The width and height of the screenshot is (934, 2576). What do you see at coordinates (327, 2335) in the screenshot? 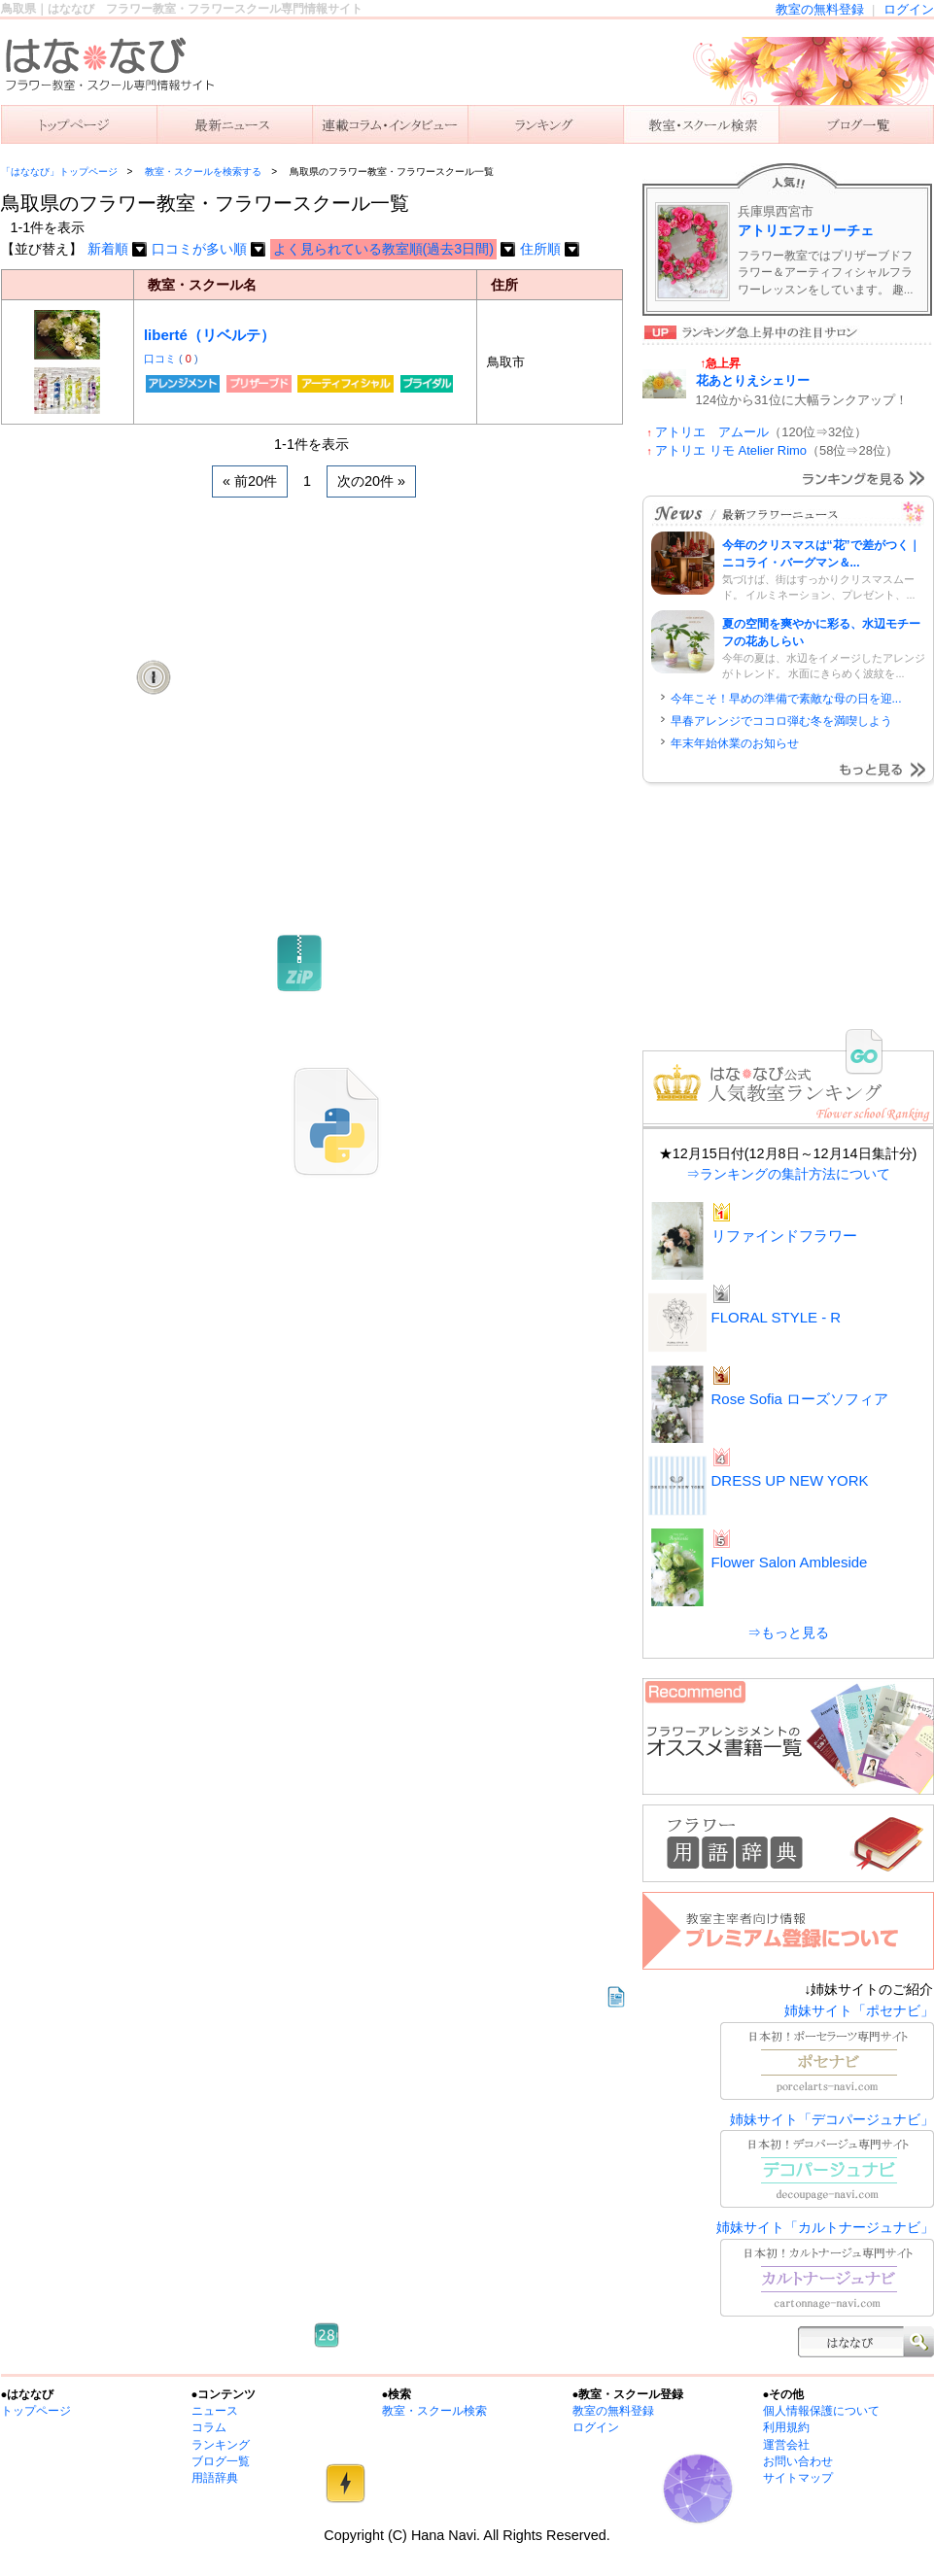
I see `open gnome calendar app` at bounding box center [327, 2335].